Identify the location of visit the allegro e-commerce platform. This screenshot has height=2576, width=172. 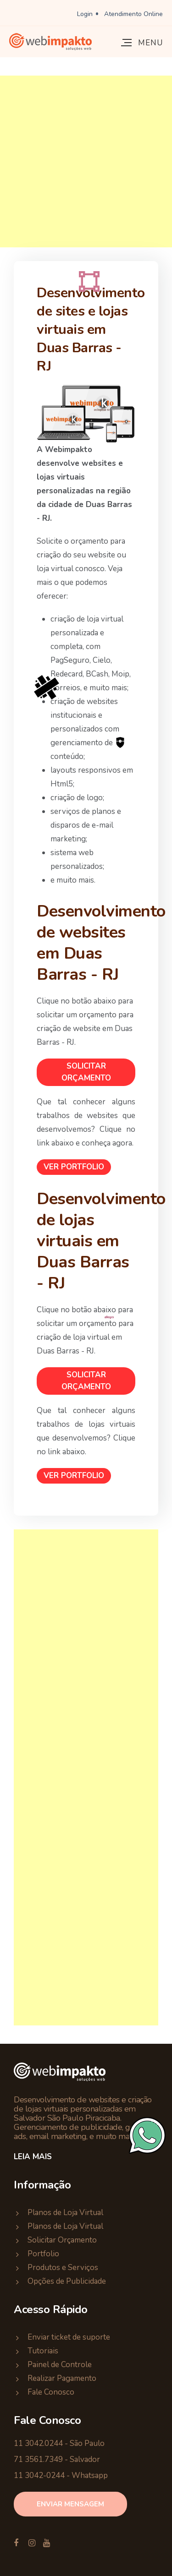
(109, 1317).